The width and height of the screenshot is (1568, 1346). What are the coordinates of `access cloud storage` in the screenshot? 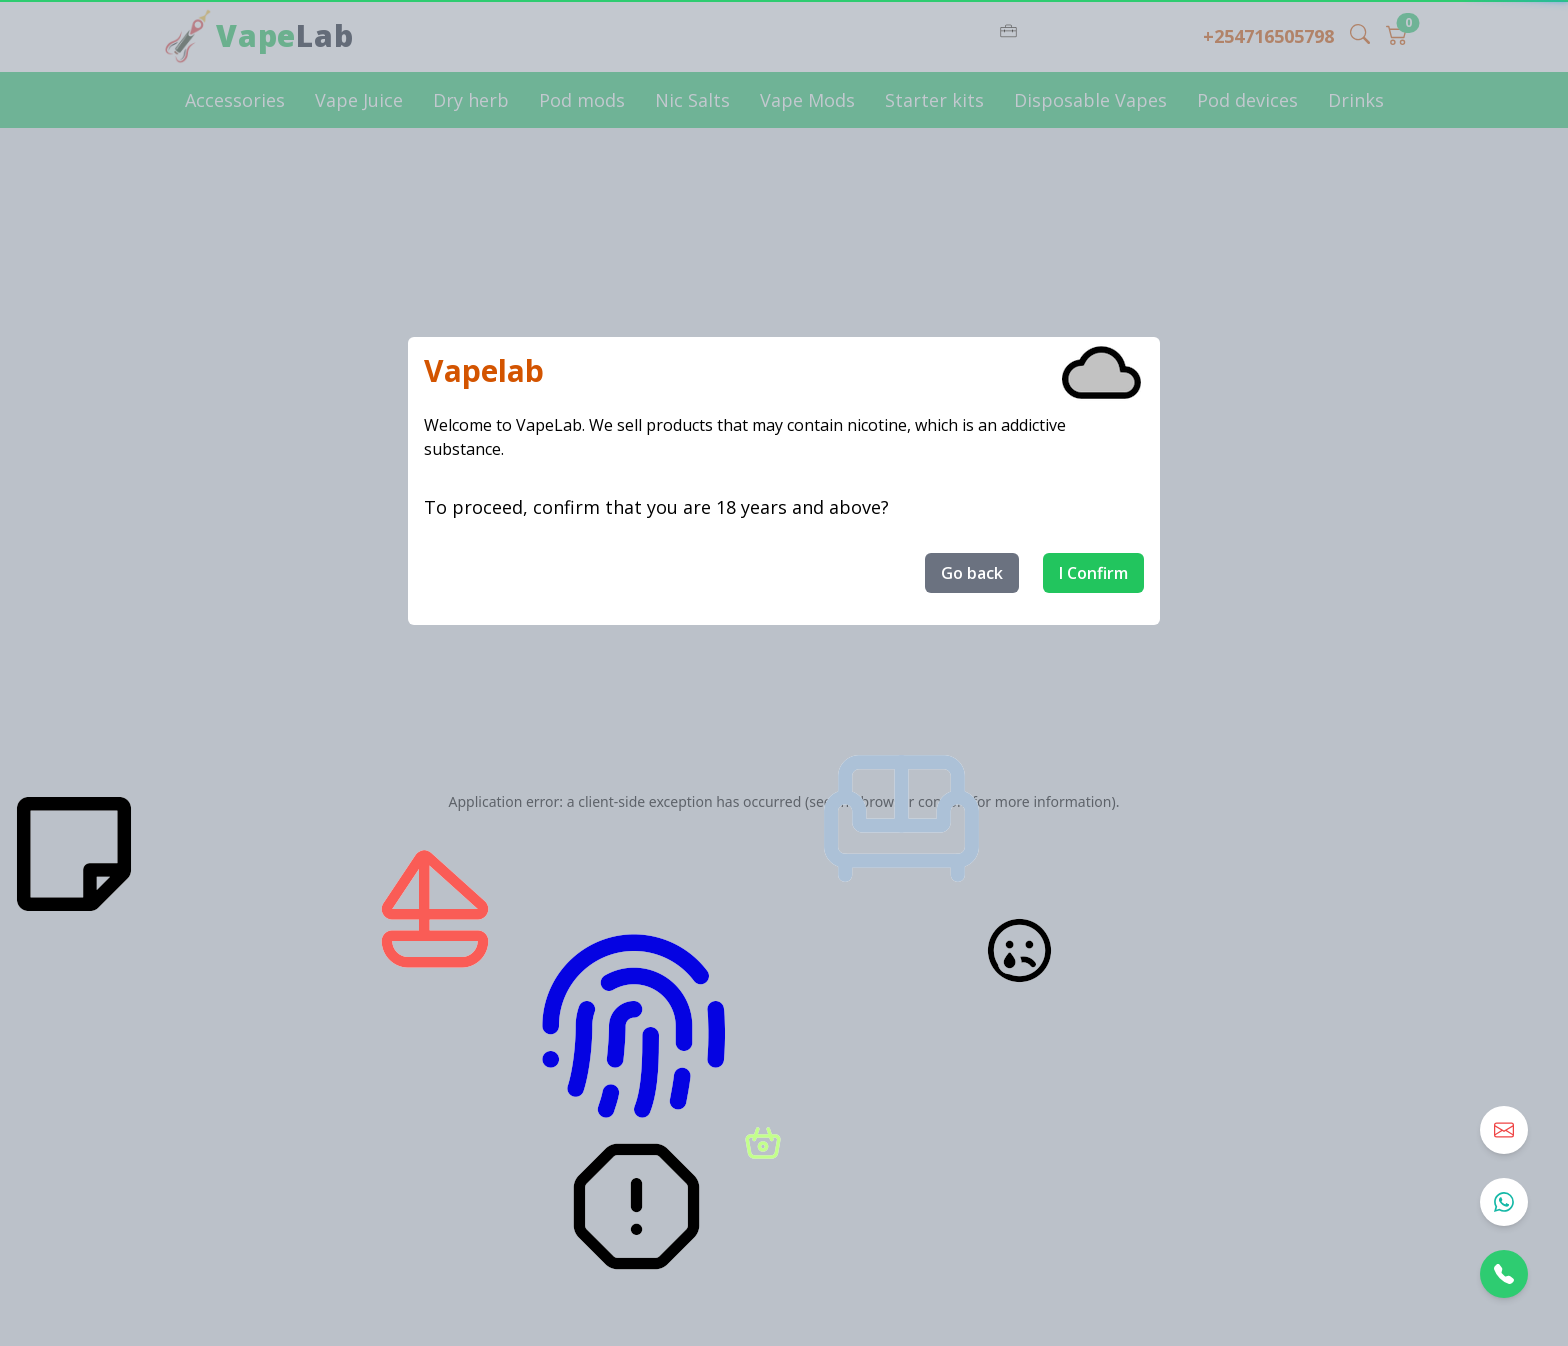 It's located at (1101, 372).